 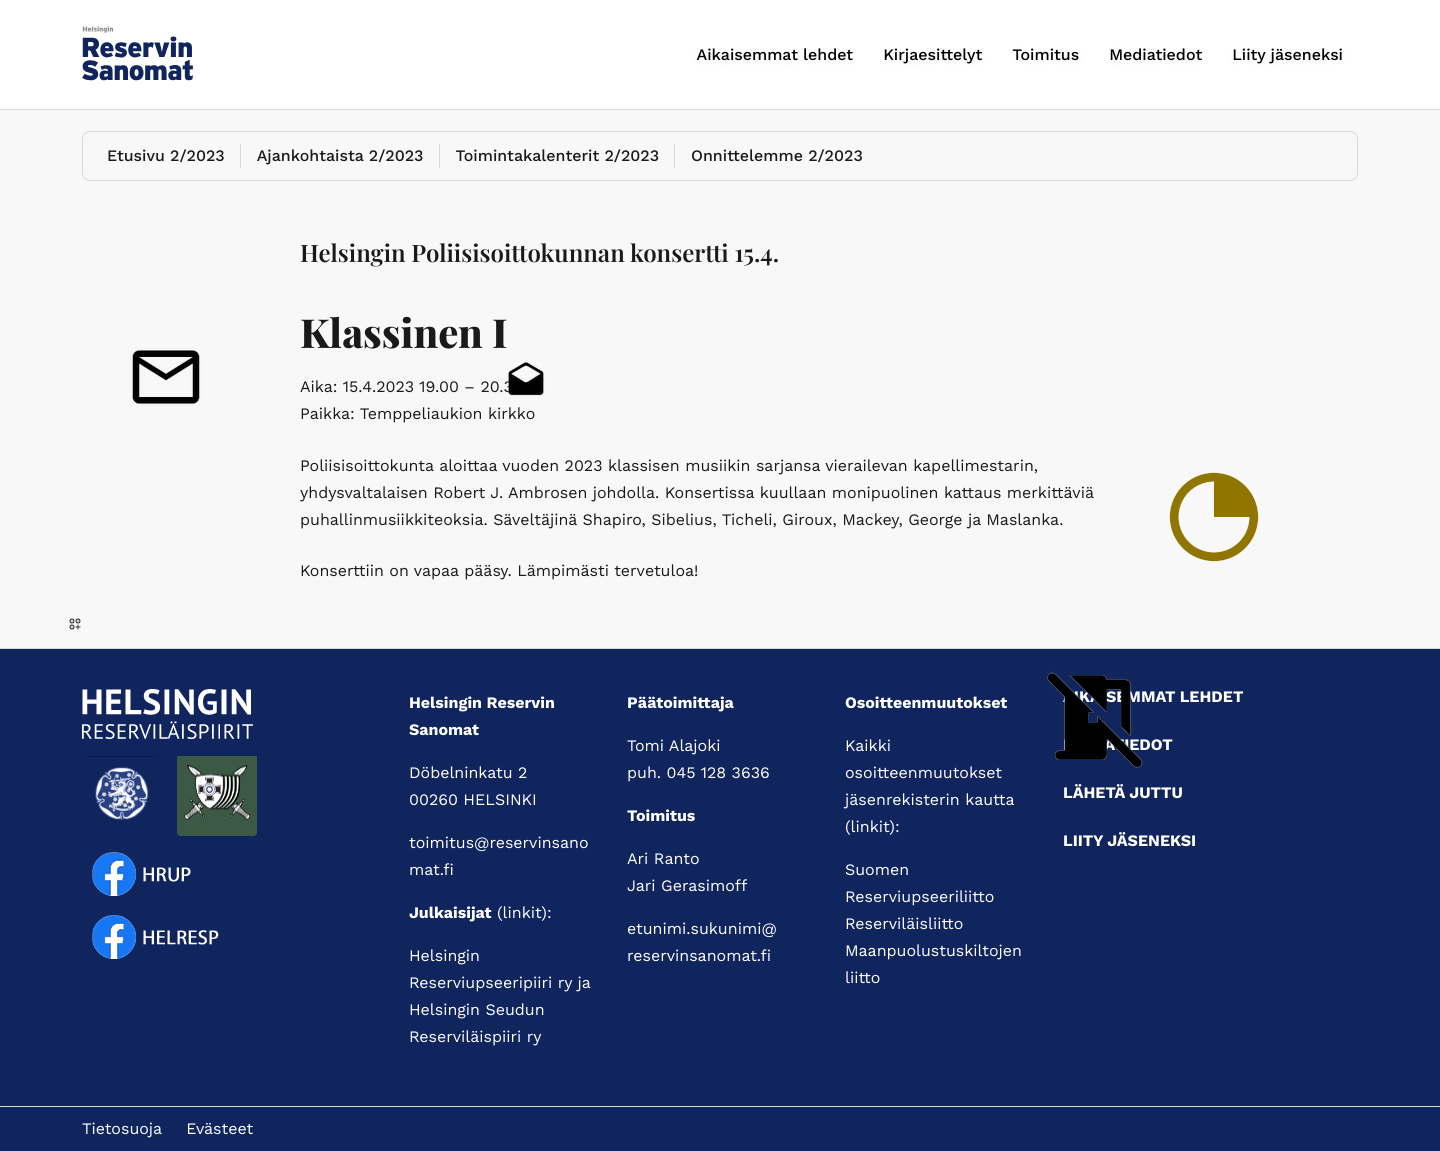 What do you see at coordinates (166, 377) in the screenshot?
I see `open your email inbox` at bounding box center [166, 377].